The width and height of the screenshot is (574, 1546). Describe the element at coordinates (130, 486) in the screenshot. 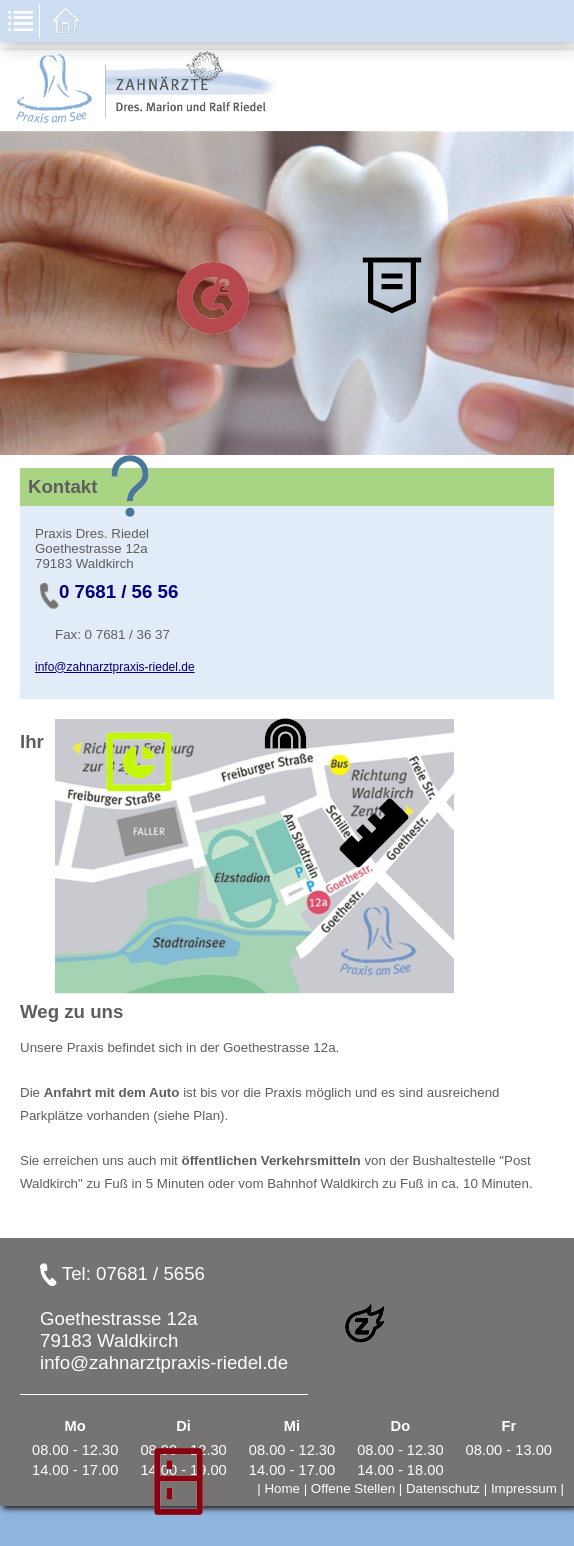

I see `access help or support information` at that location.